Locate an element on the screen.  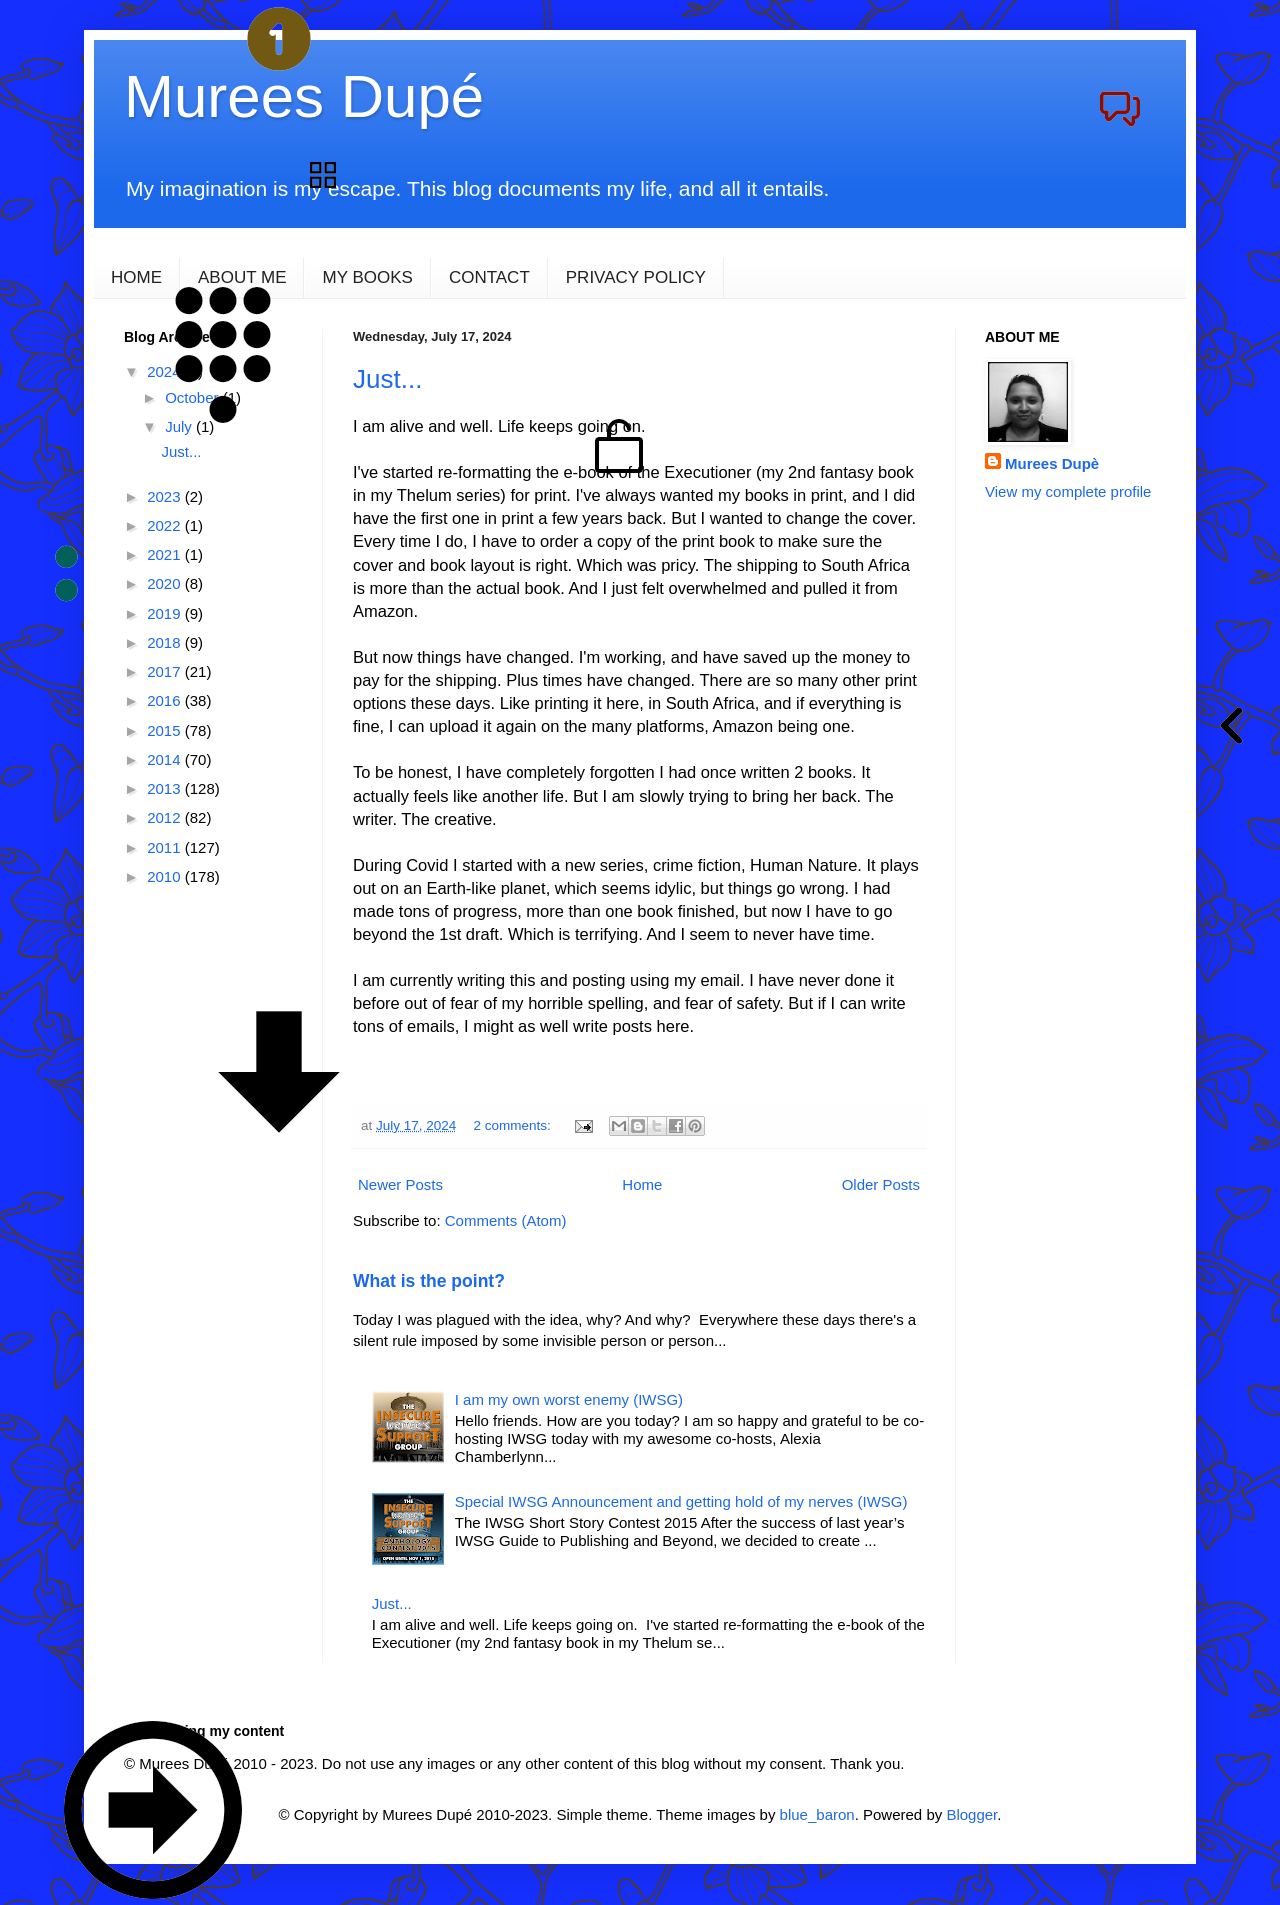
access more options or actions is located at coordinates (66, 573).